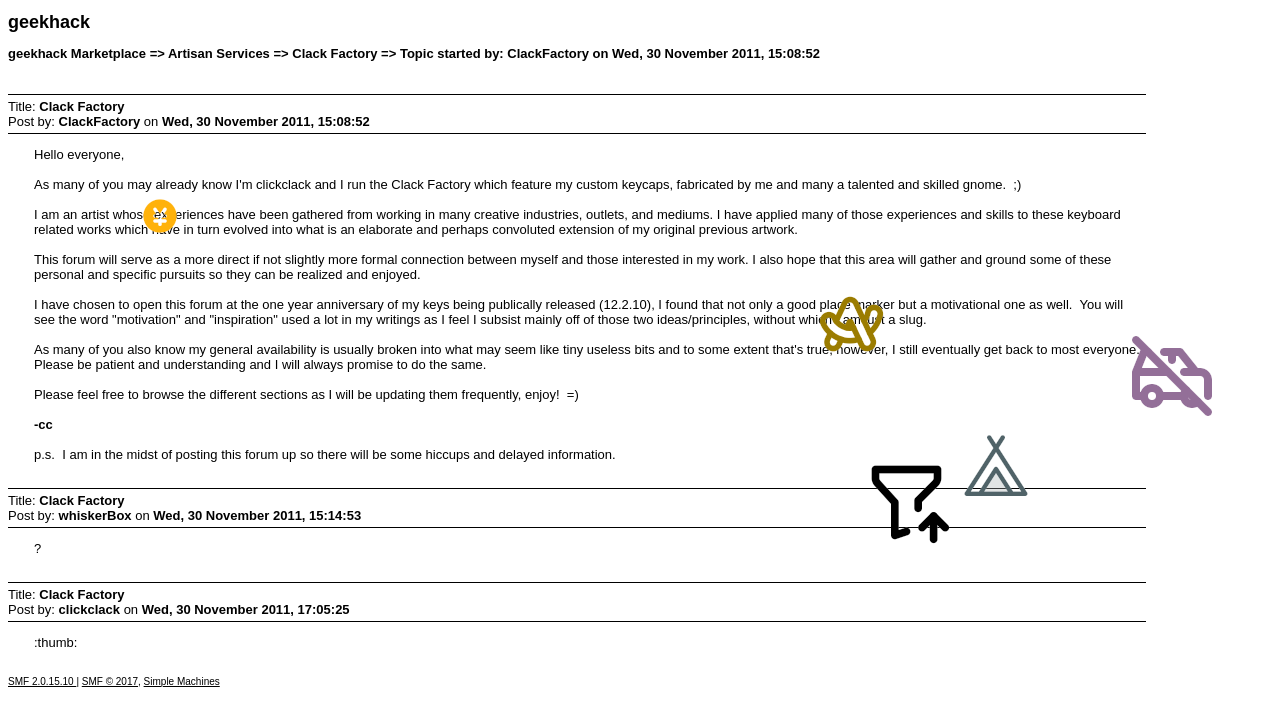  I want to click on open the Arc browser, so click(851, 325).